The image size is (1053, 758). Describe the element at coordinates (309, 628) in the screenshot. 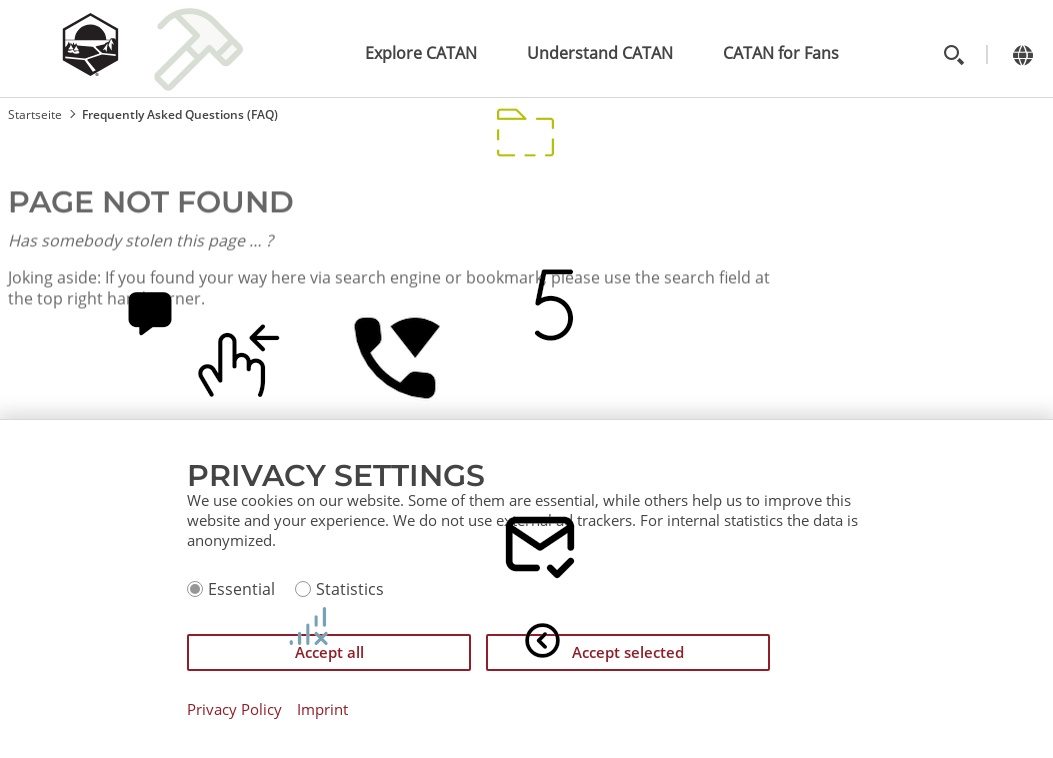

I see `no cellular signal available` at that location.